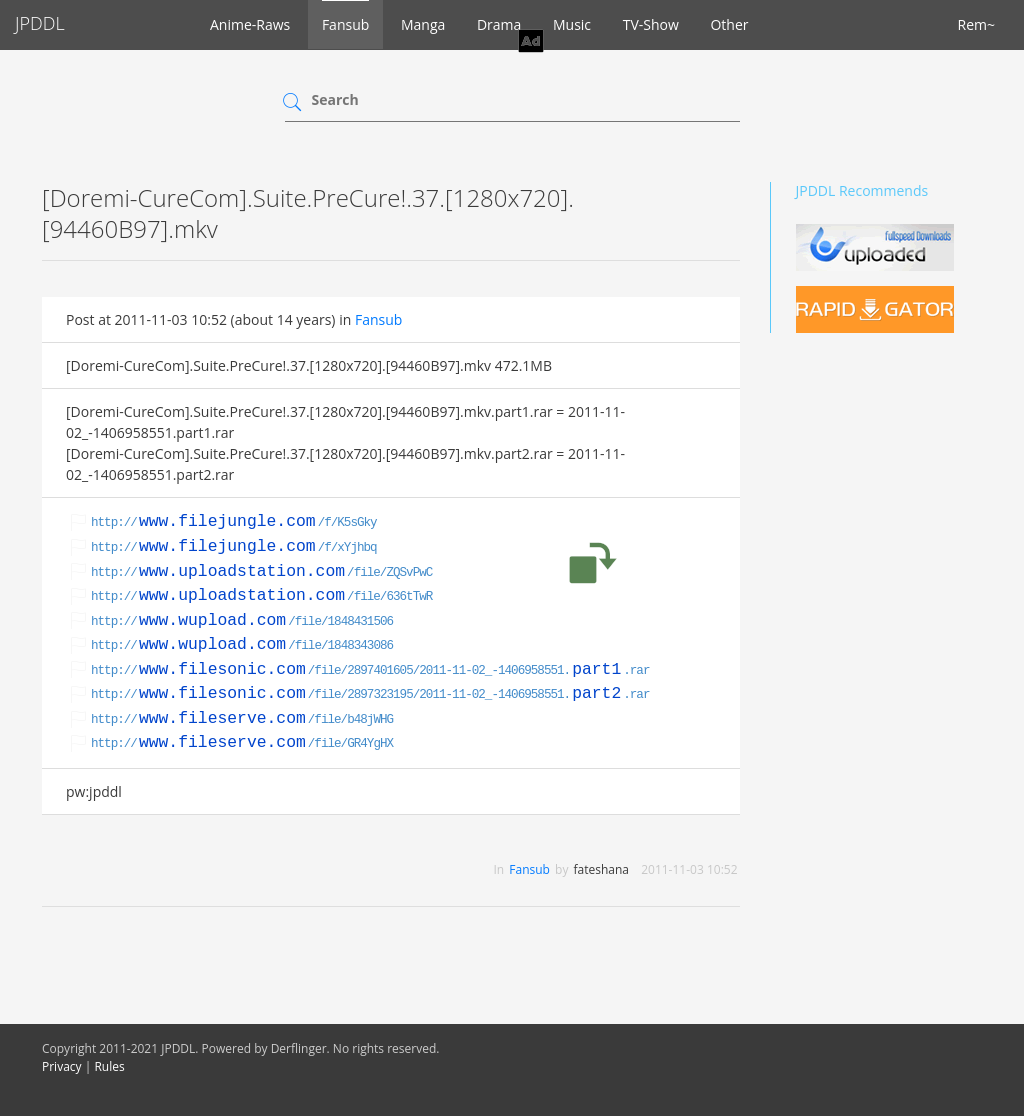 The height and width of the screenshot is (1116, 1024). Describe the element at coordinates (531, 41) in the screenshot. I see `indicates sponsored or promotional content` at that location.